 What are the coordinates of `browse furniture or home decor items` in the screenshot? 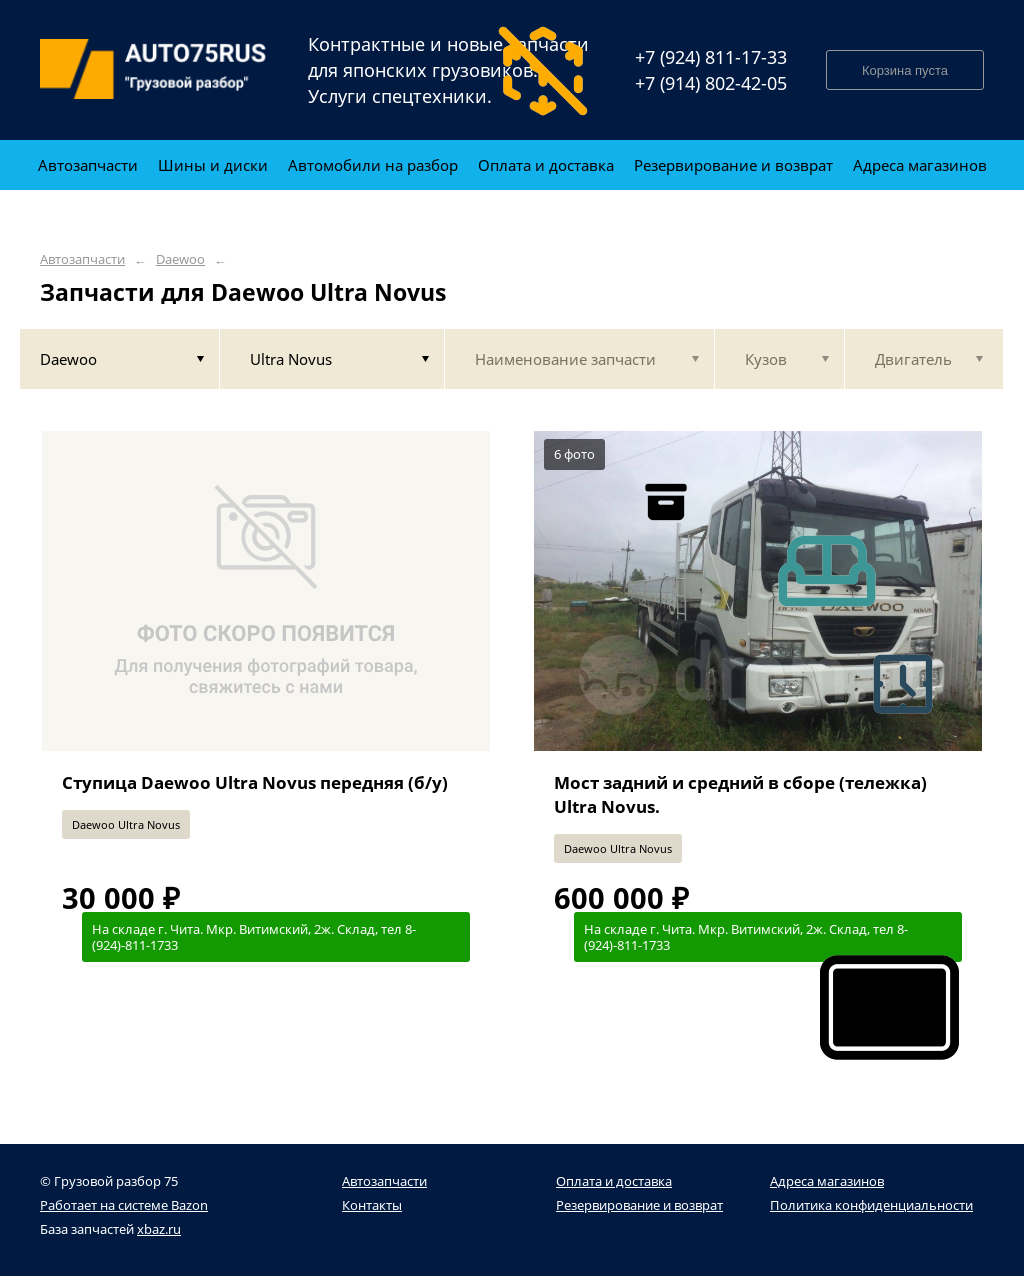 It's located at (827, 571).